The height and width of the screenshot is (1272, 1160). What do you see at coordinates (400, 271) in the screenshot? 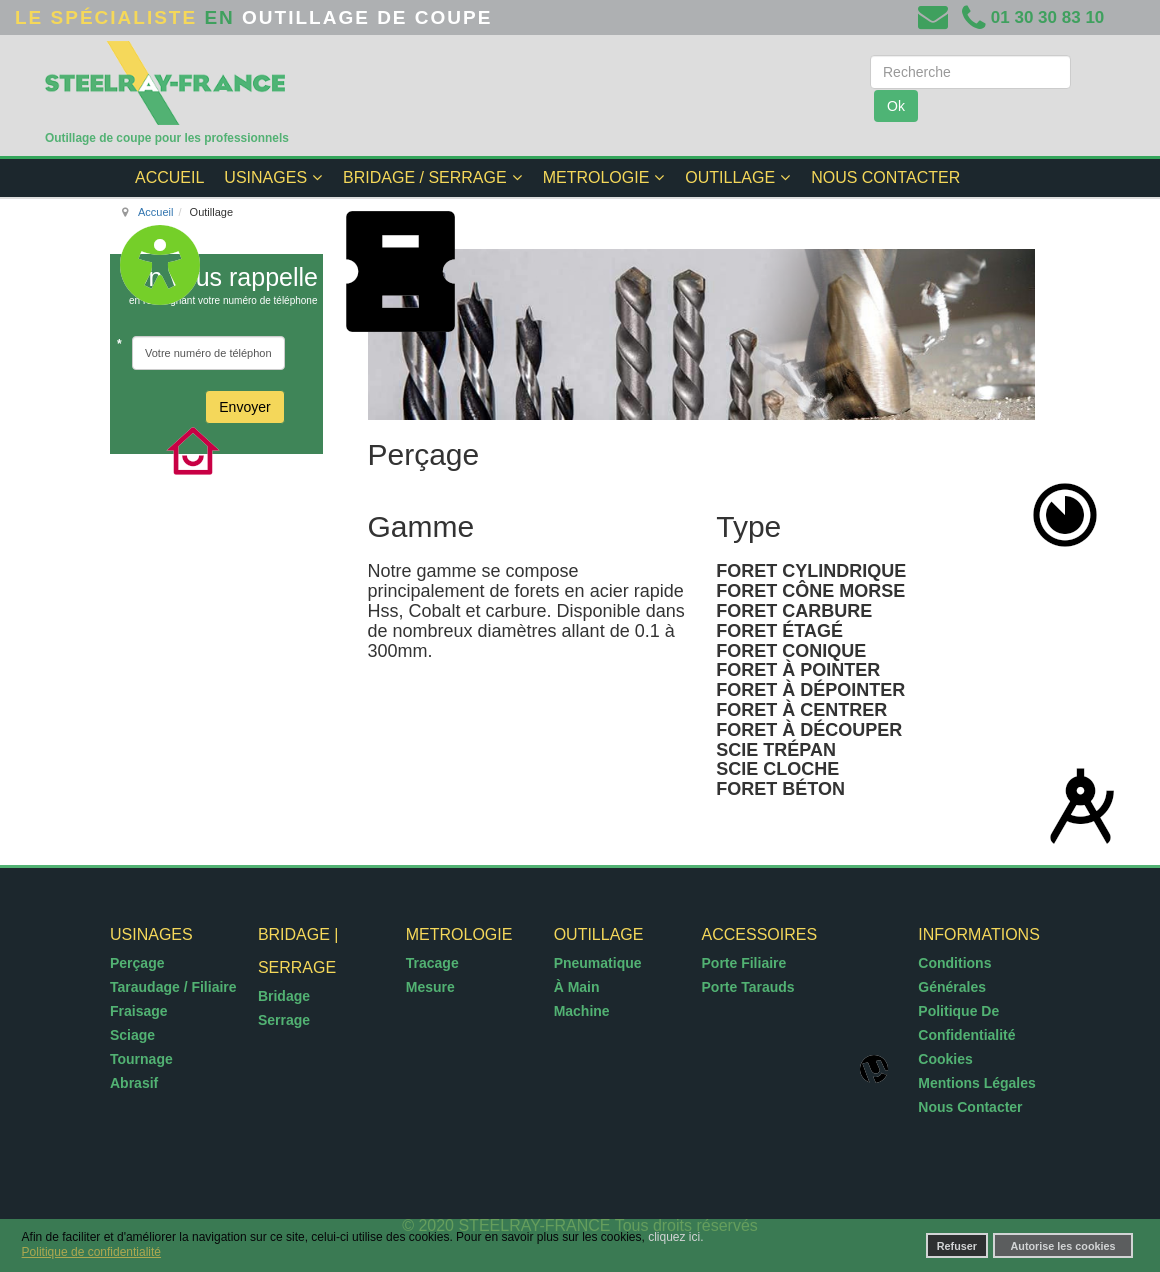
I see `apply a coupon or discount code` at bounding box center [400, 271].